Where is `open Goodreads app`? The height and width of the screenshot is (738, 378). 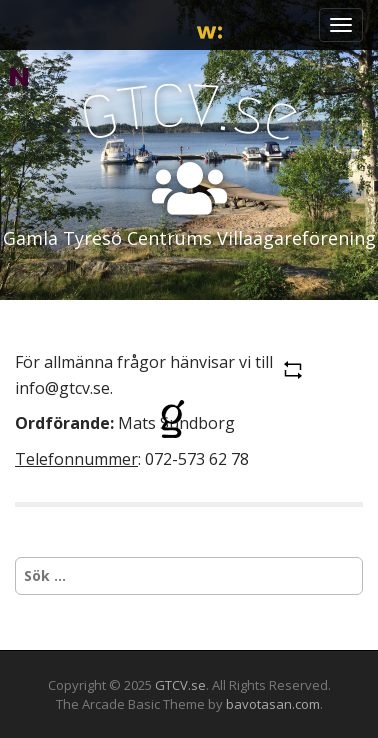 open Goodreads app is located at coordinates (173, 419).